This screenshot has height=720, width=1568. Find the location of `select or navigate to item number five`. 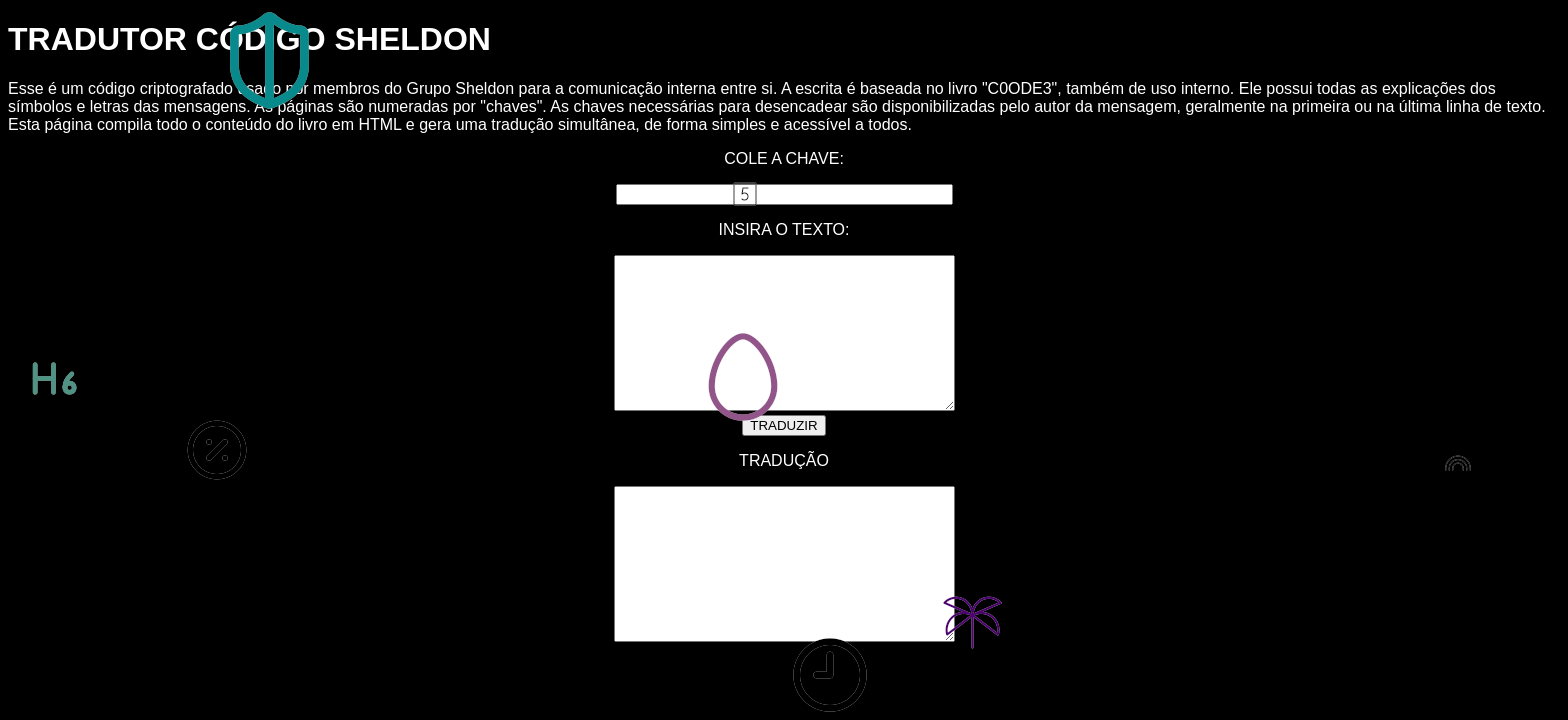

select or navigate to item number five is located at coordinates (745, 194).